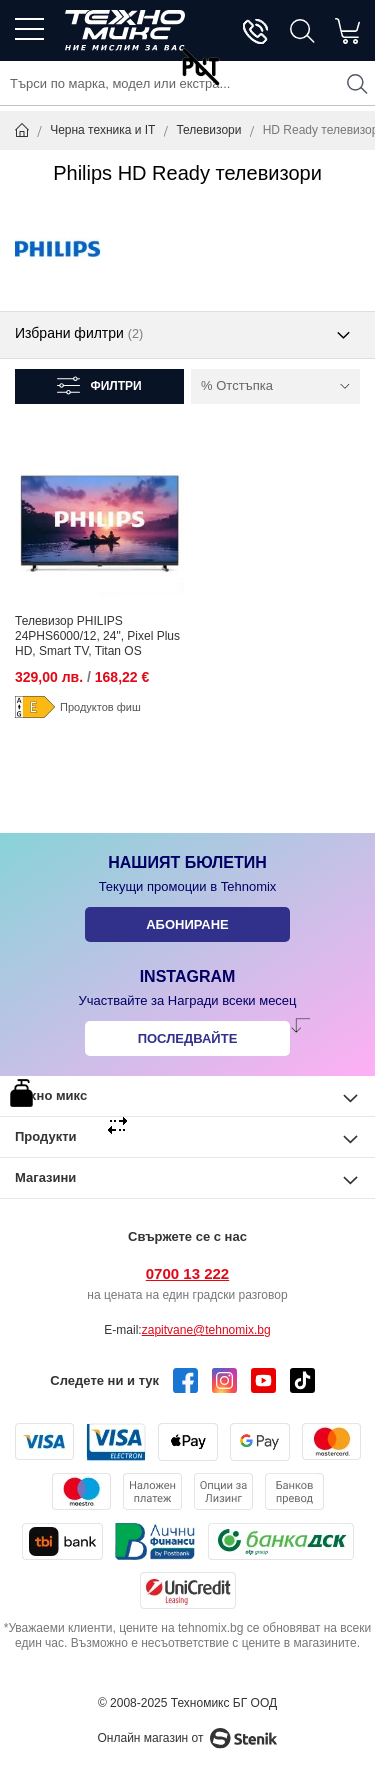 The image size is (375, 1766). What do you see at coordinates (300, 1024) in the screenshot?
I see `go back and down in navigation` at bounding box center [300, 1024].